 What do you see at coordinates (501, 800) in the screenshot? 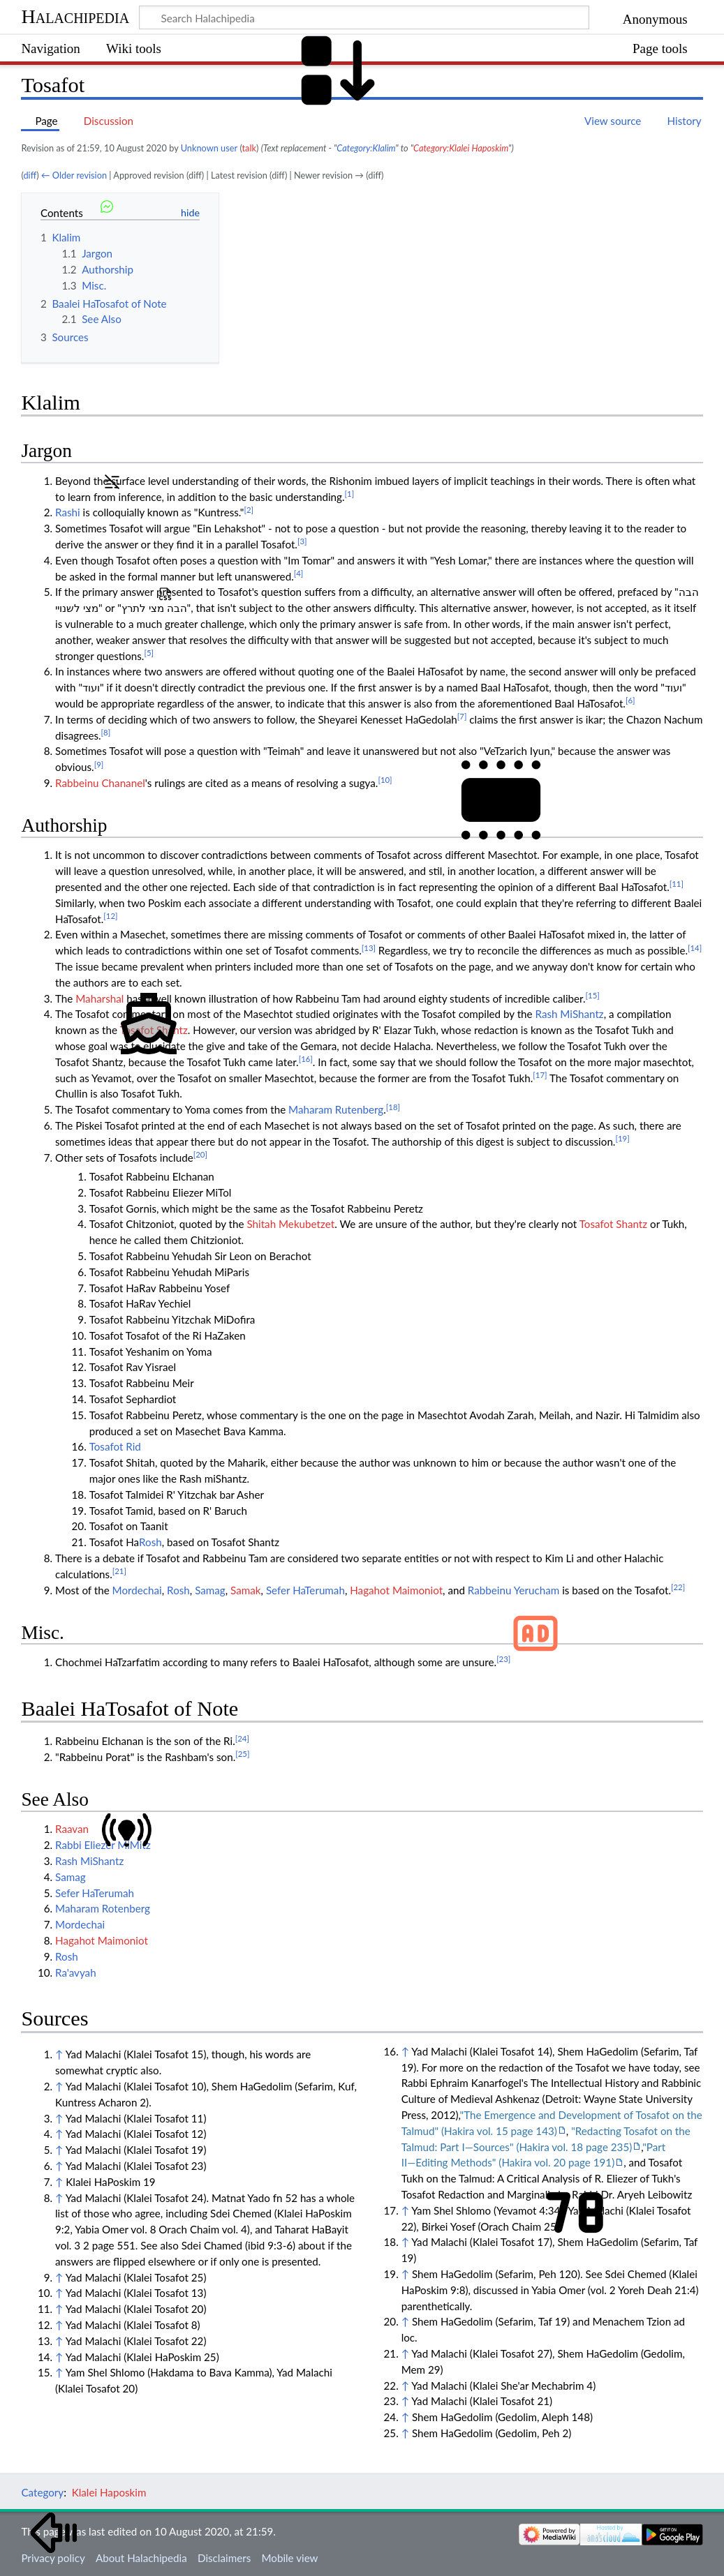
I see `insert a new content section` at bounding box center [501, 800].